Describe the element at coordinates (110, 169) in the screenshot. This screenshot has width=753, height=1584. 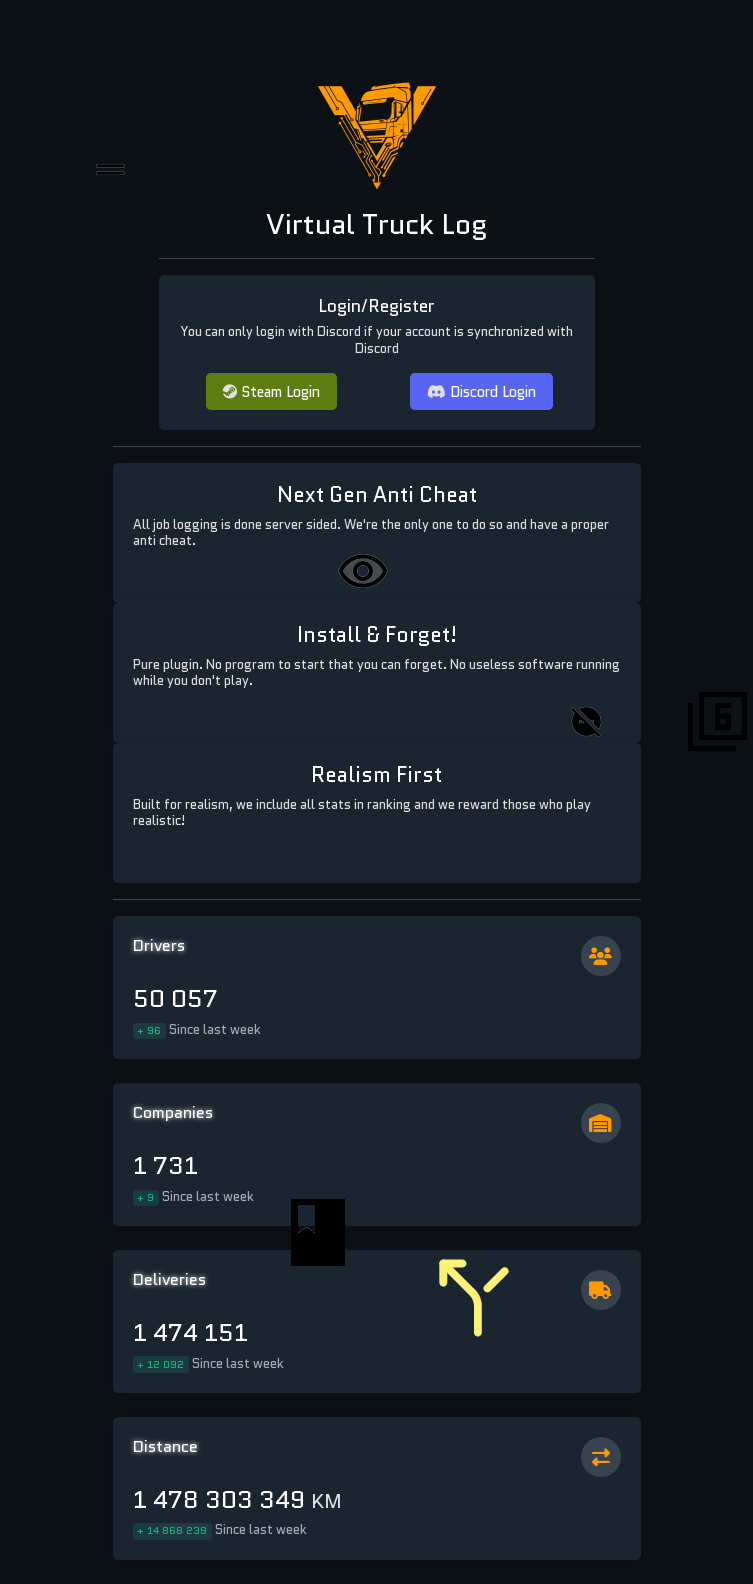
I see `drag to reorder items in a list` at that location.